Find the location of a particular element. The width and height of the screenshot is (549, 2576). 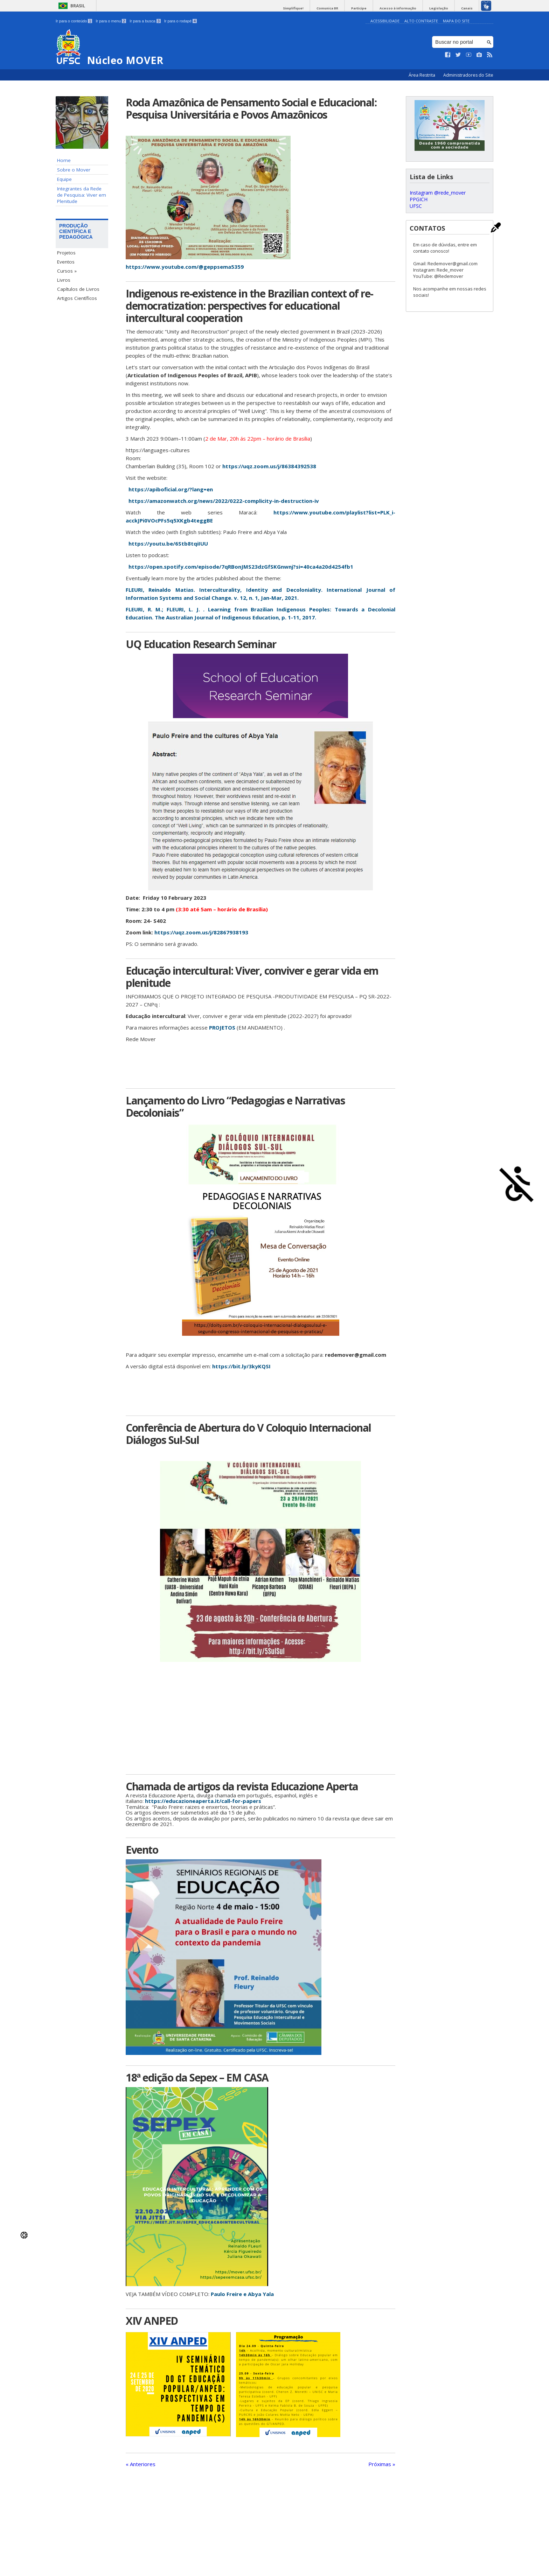

select a color from the canvas is located at coordinates (496, 227).